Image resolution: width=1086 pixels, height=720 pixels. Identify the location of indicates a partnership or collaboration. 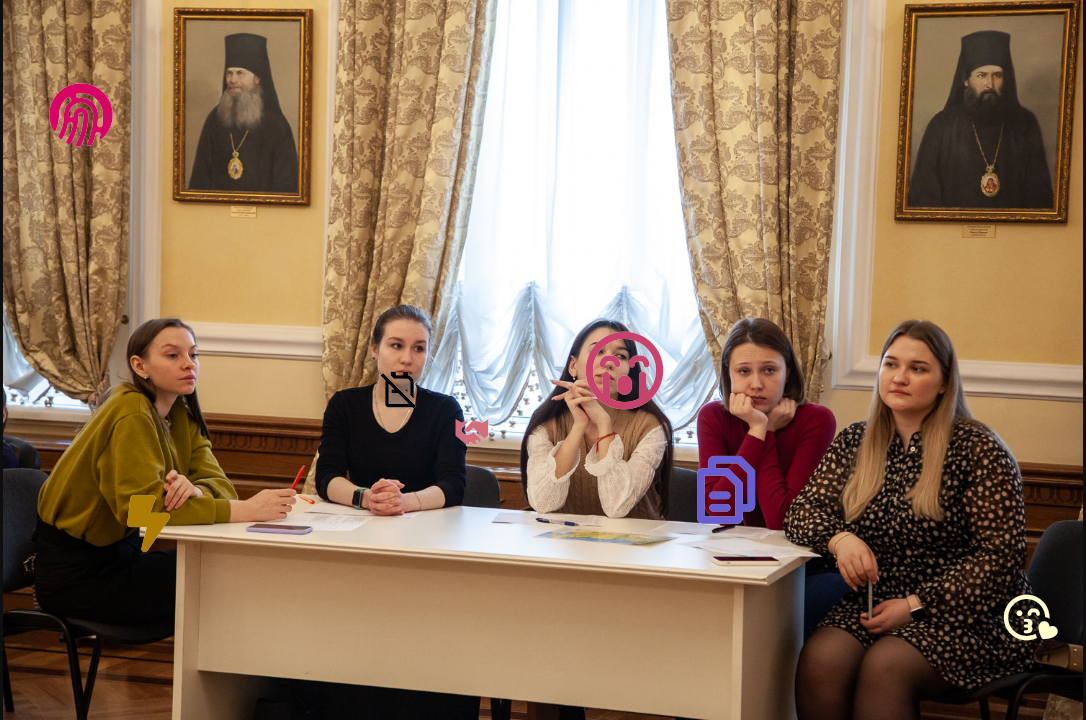
(472, 432).